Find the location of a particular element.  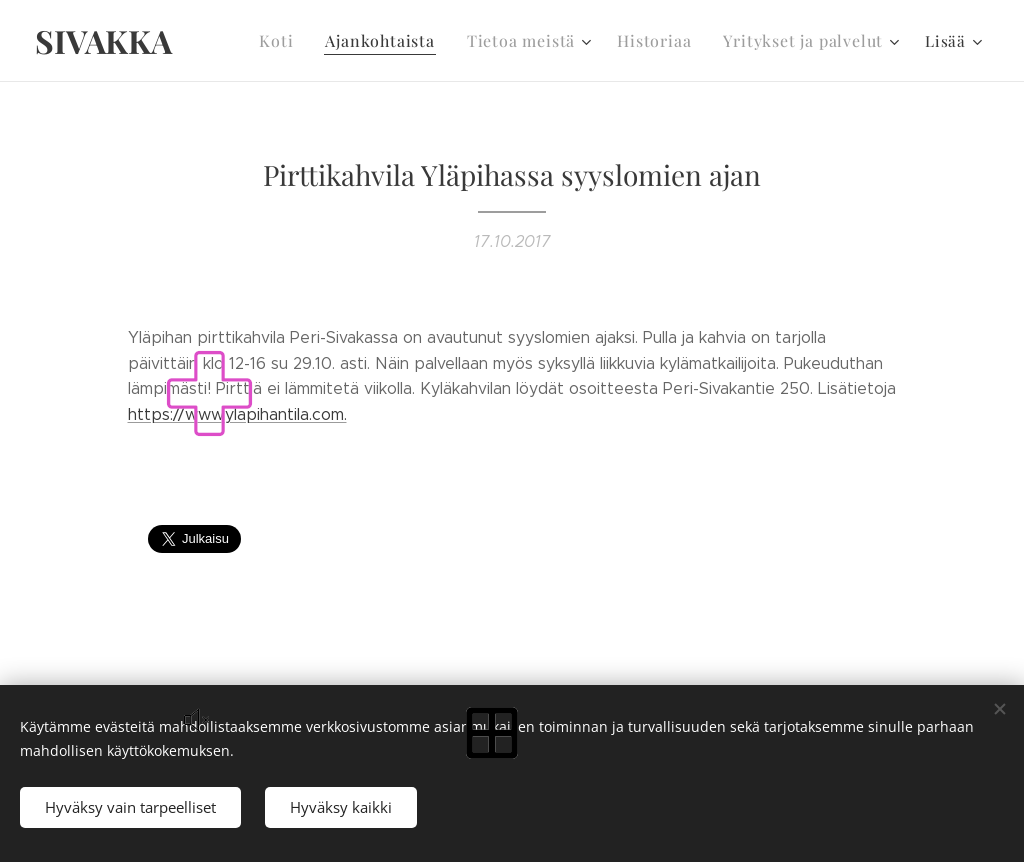

view items in grid layout is located at coordinates (492, 733).